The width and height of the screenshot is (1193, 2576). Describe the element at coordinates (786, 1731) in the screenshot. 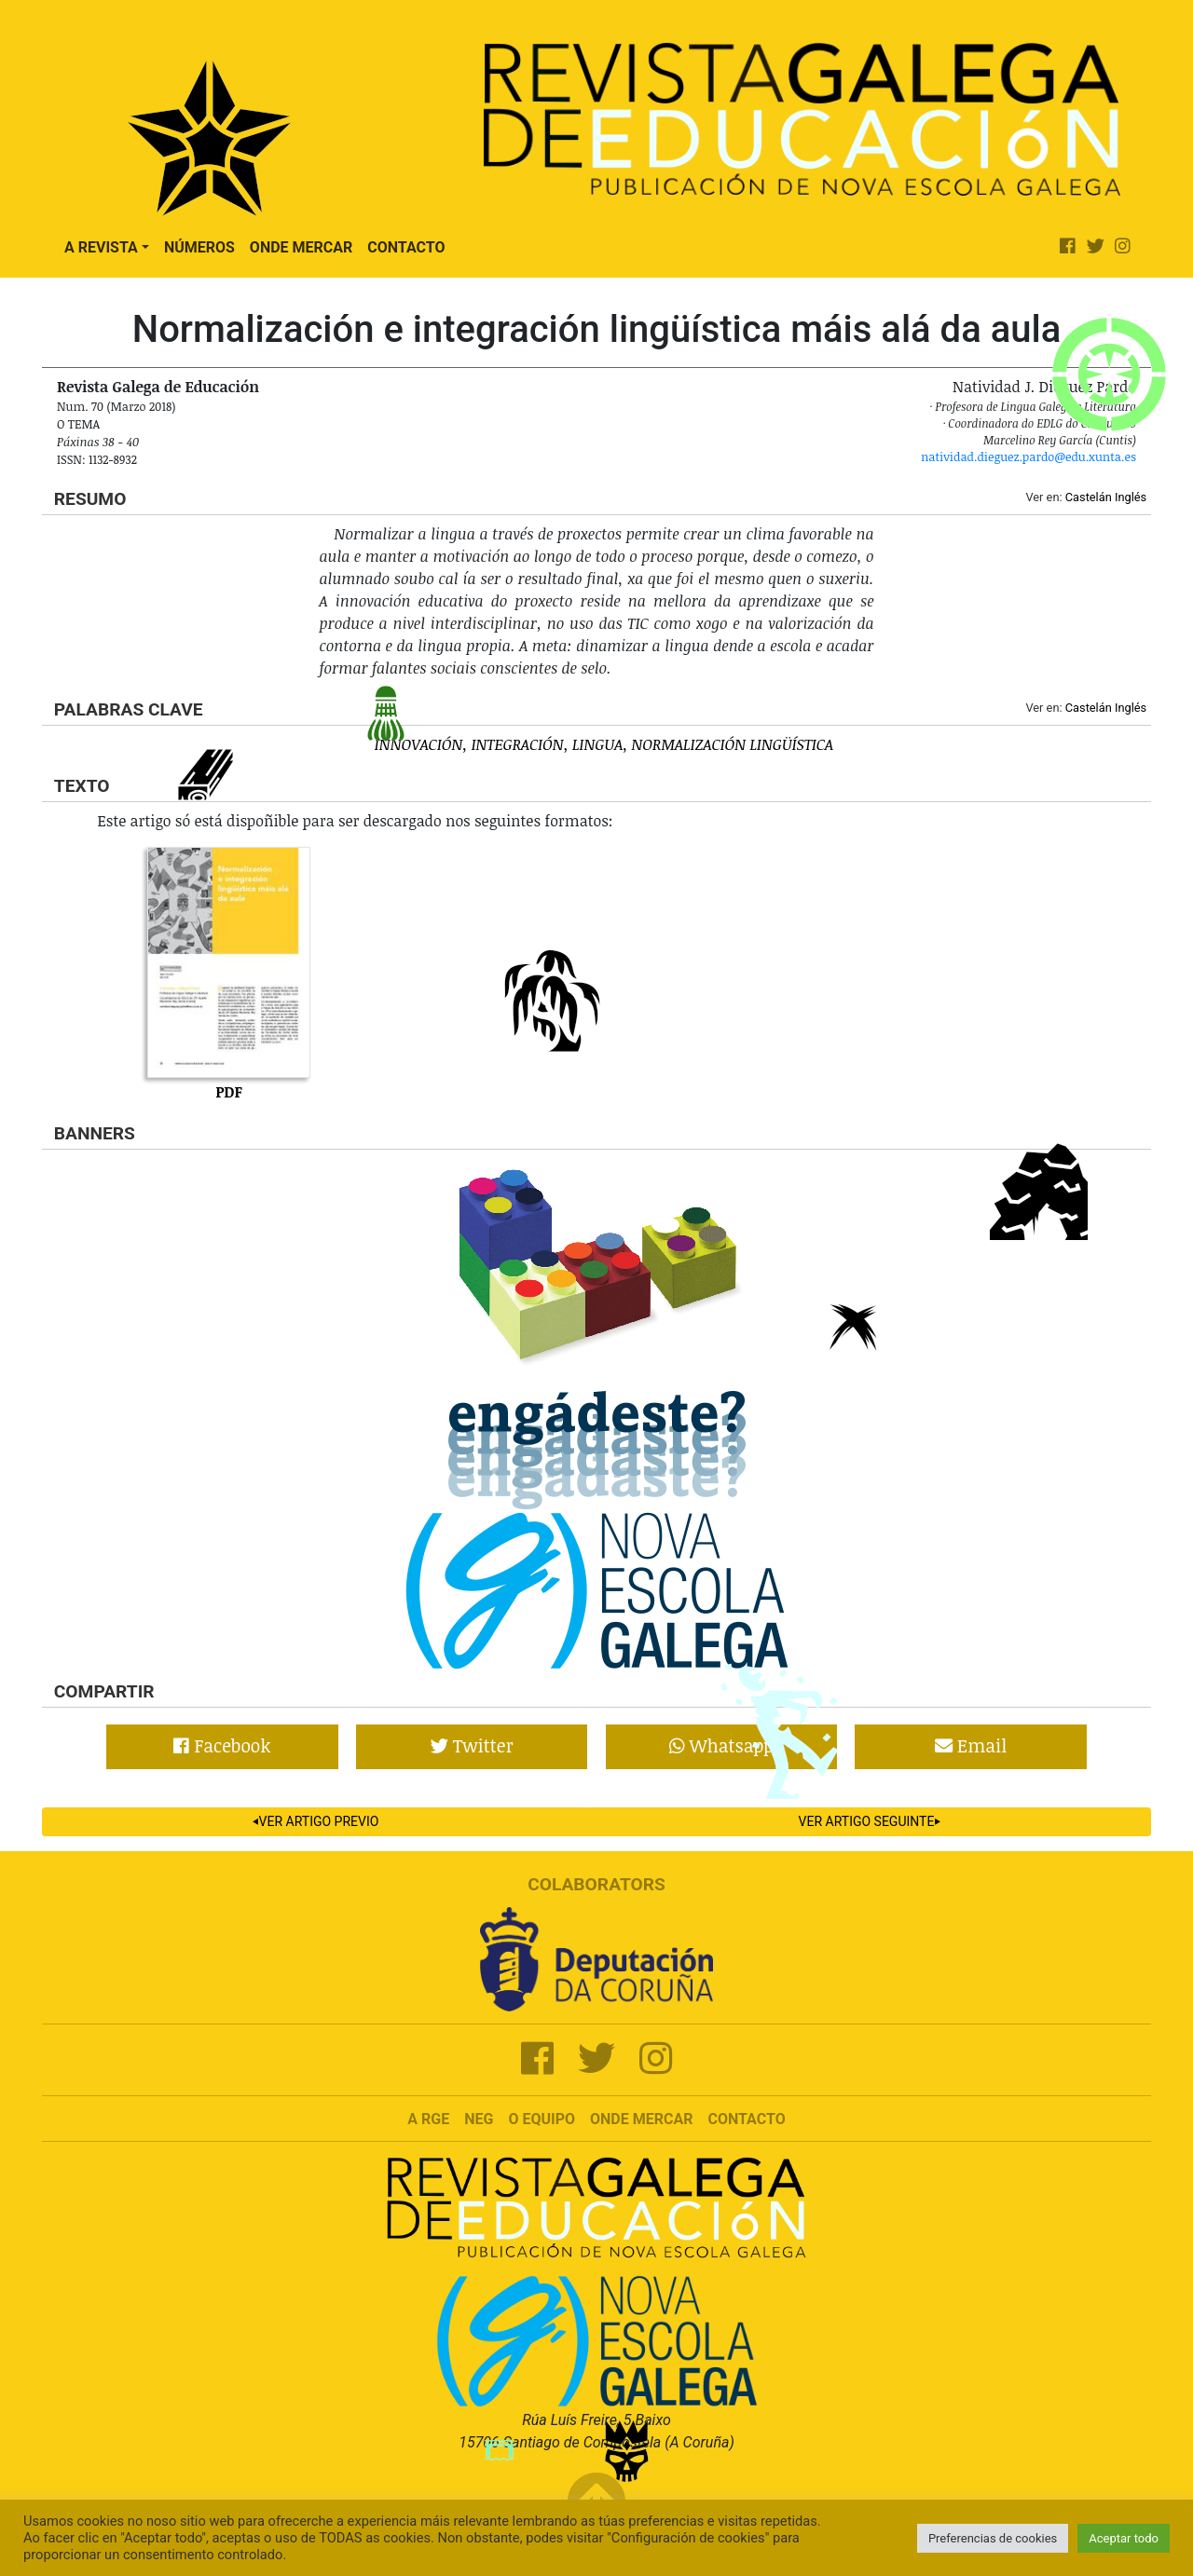

I see `zombie enemy or character type in a game` at that location.